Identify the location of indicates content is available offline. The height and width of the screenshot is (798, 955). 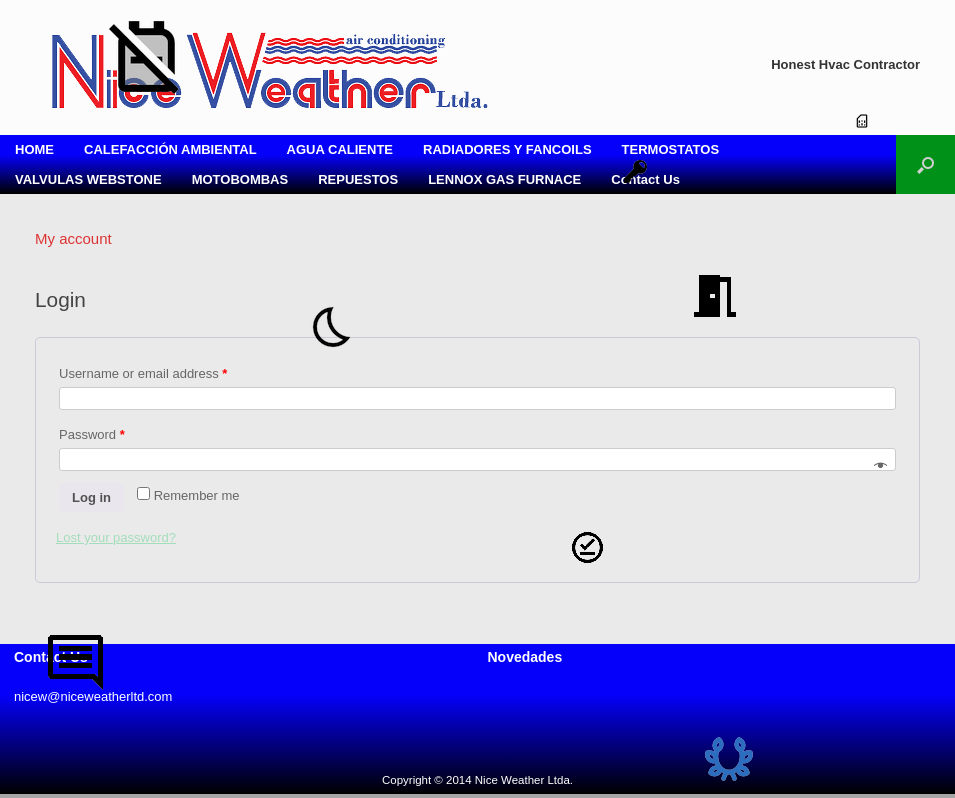
(587, 547).